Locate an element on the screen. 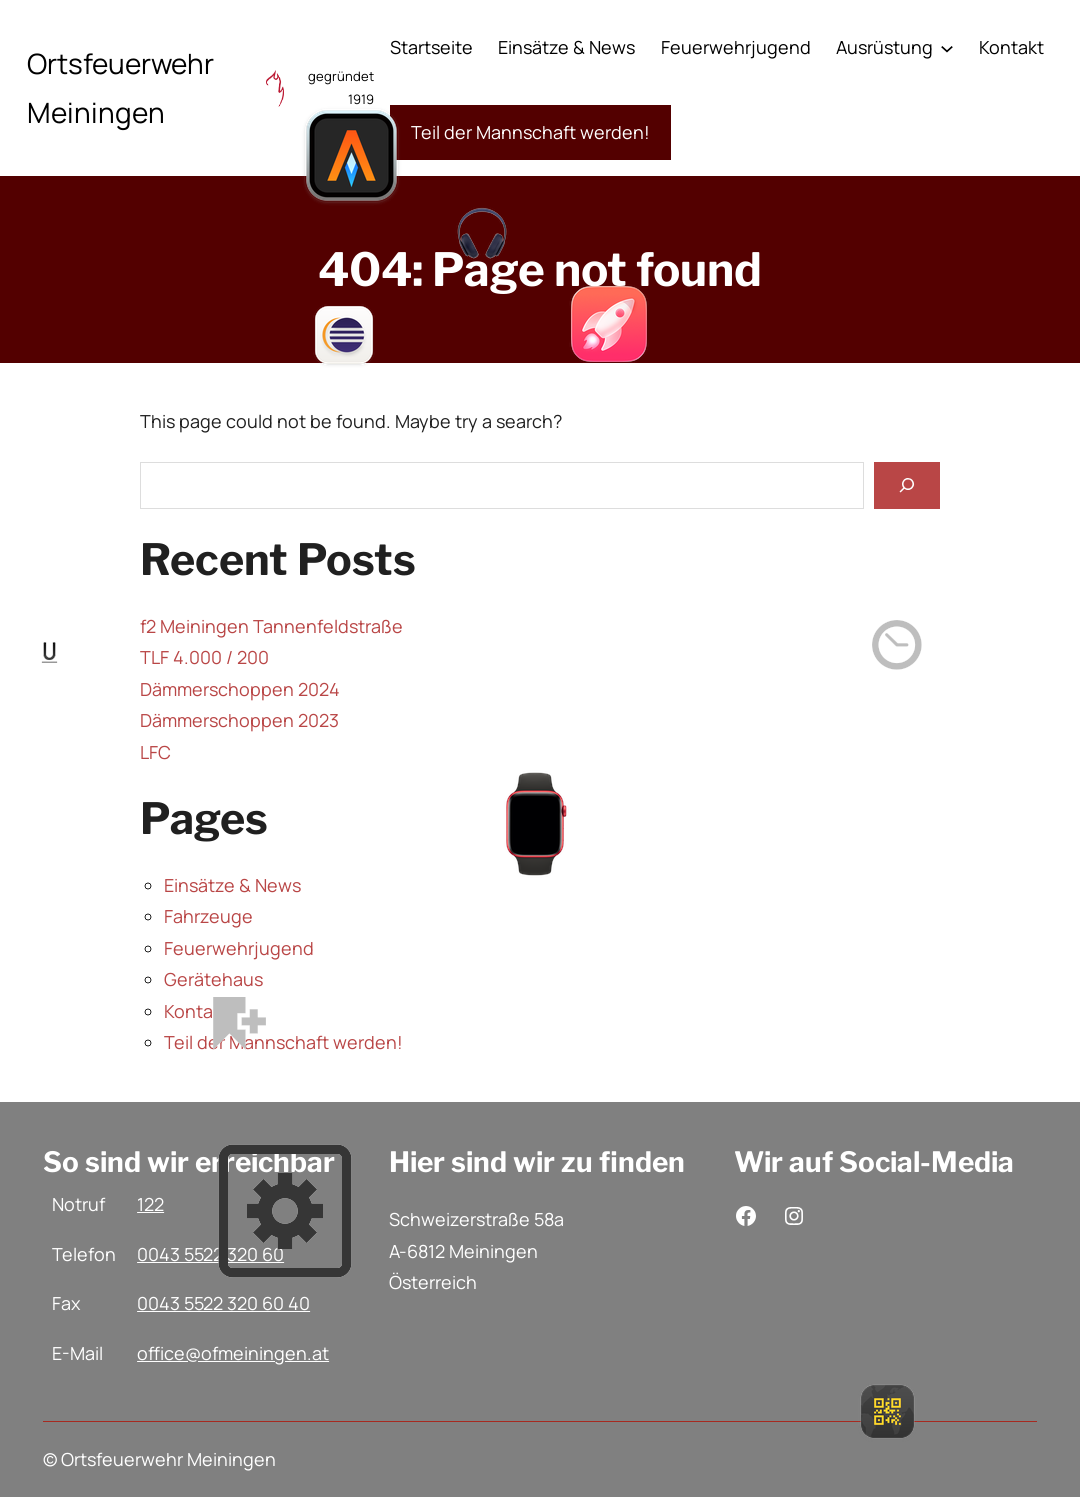 Image resolution: width=1080 pixels, height=1497 pixels. configure web browser identification settings is located at coordinates (887, 1412).